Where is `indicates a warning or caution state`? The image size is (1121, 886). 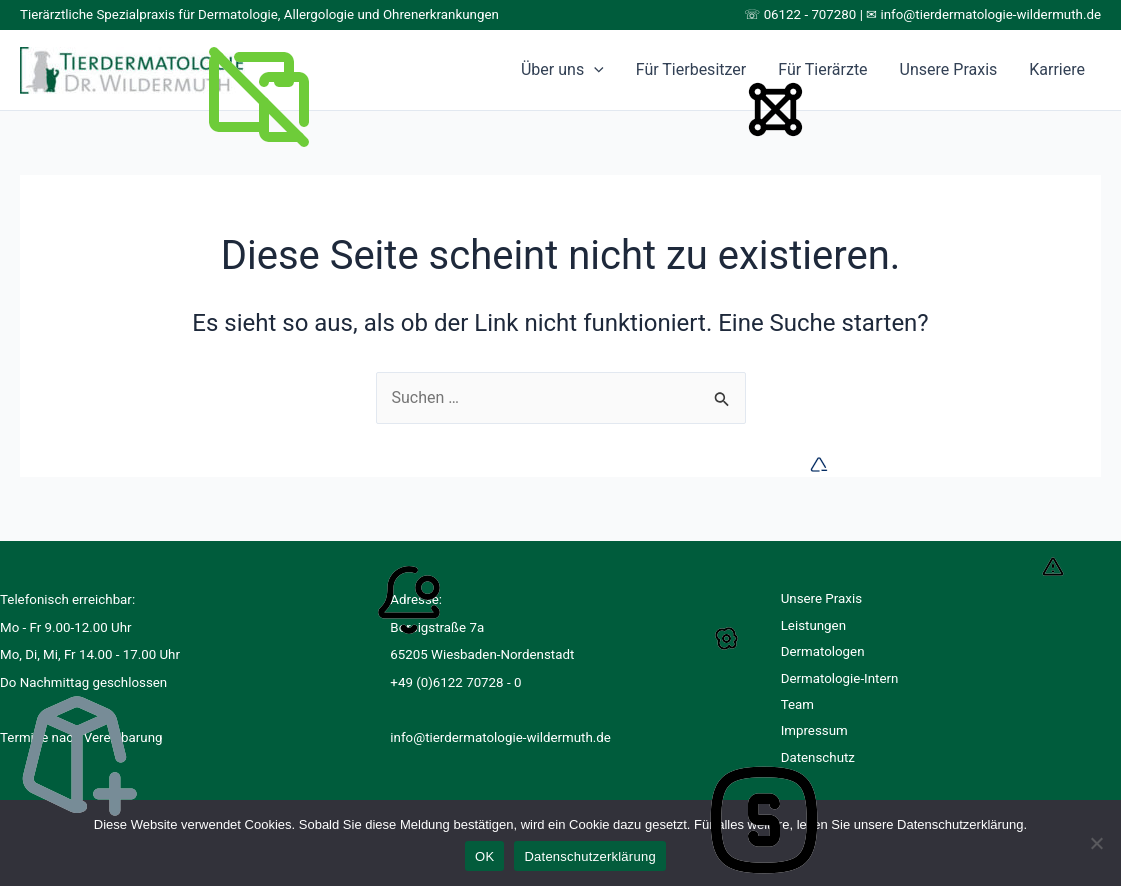 indicates a warning or caution state is located at coordinates (1053, 566).